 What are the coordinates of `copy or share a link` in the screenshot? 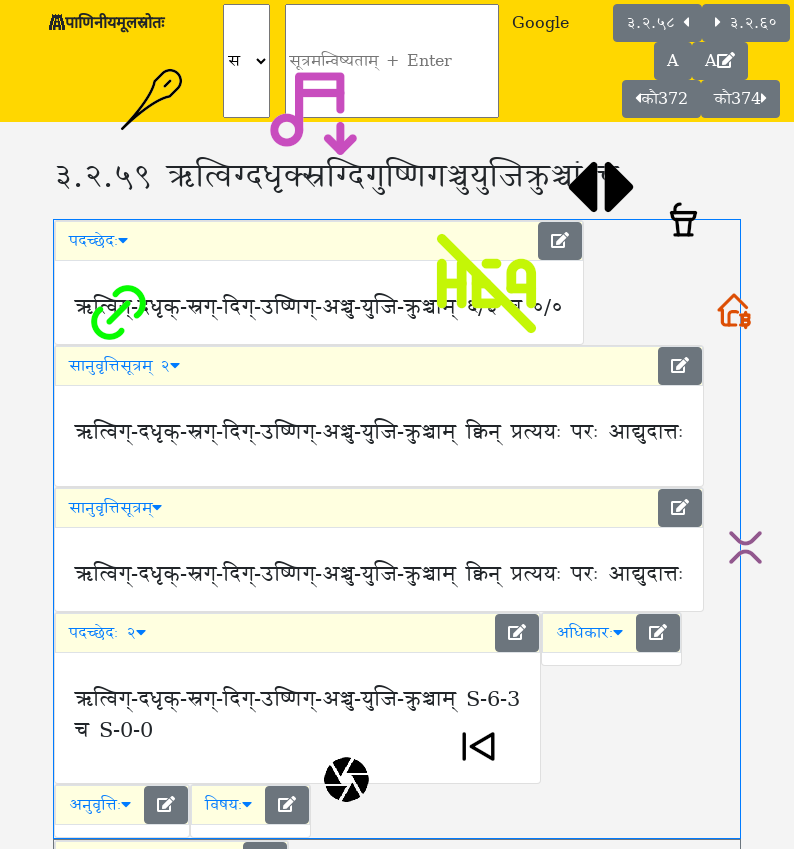 It's located at (118, 312).